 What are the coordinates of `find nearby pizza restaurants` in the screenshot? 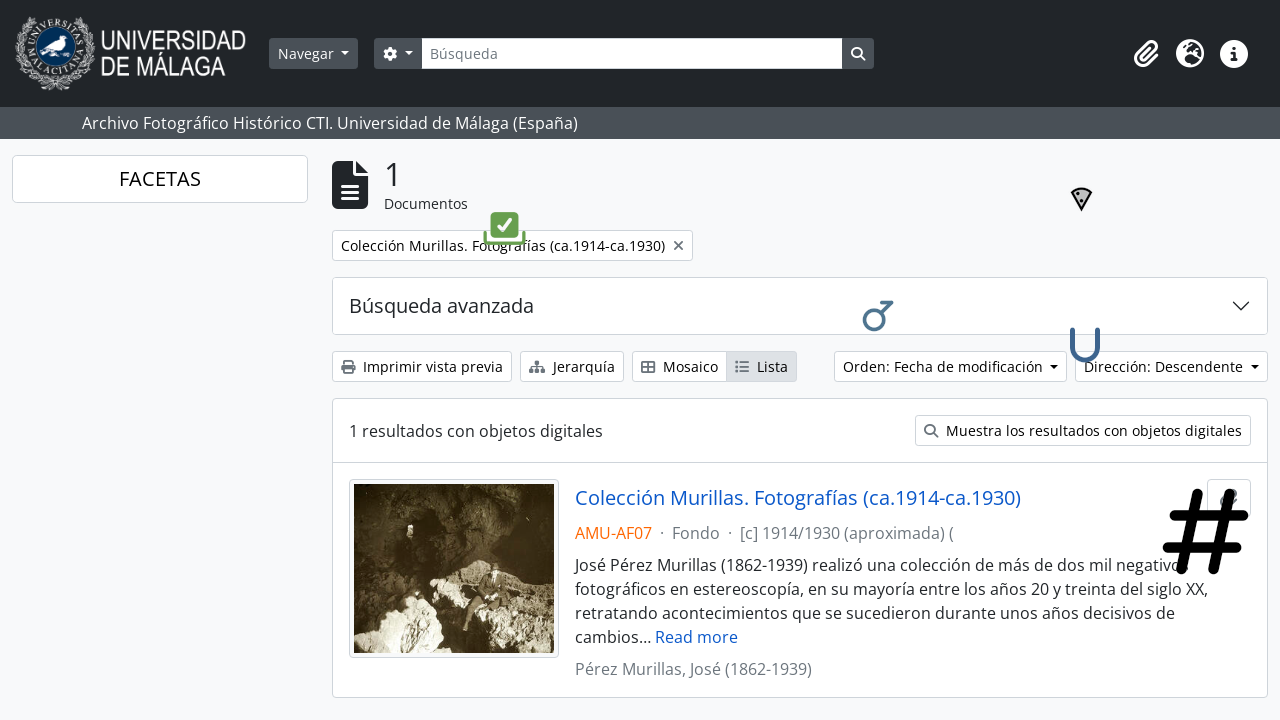 It's located at (1081, 199).